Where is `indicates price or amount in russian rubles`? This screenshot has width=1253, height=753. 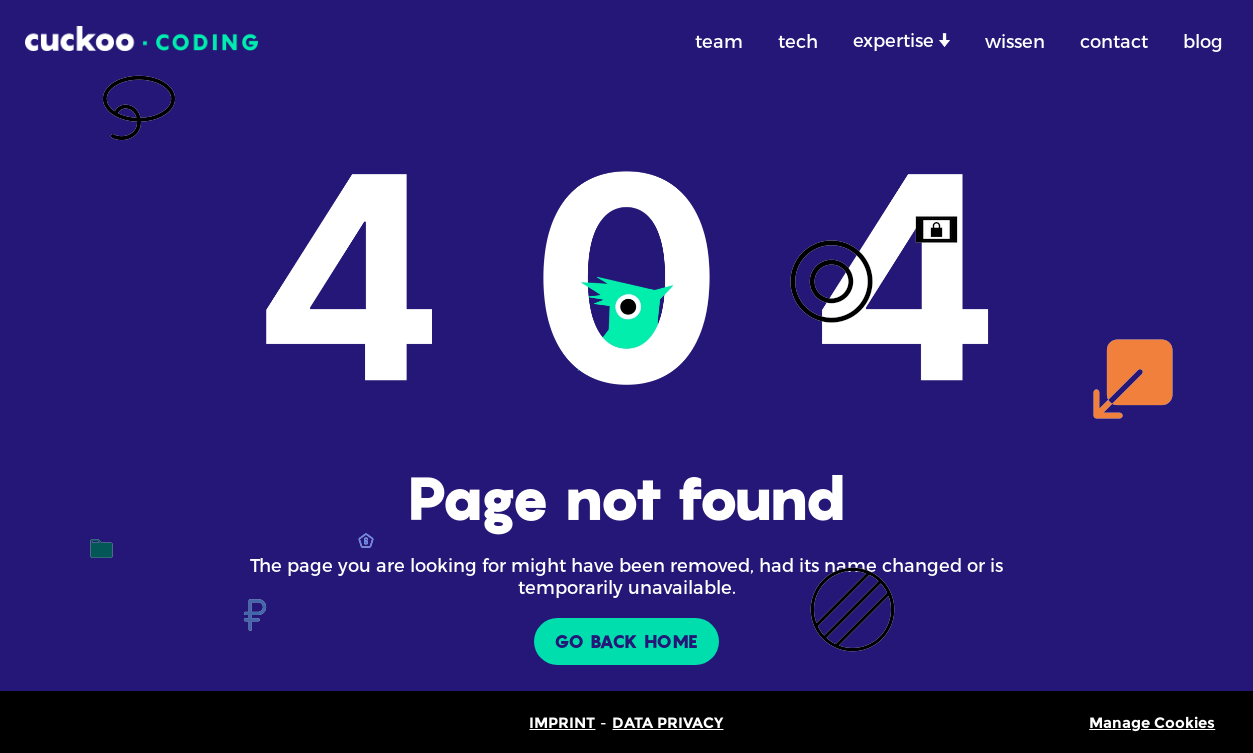
indicates price or amount in russian rubles is located at coordinates (255, 615).